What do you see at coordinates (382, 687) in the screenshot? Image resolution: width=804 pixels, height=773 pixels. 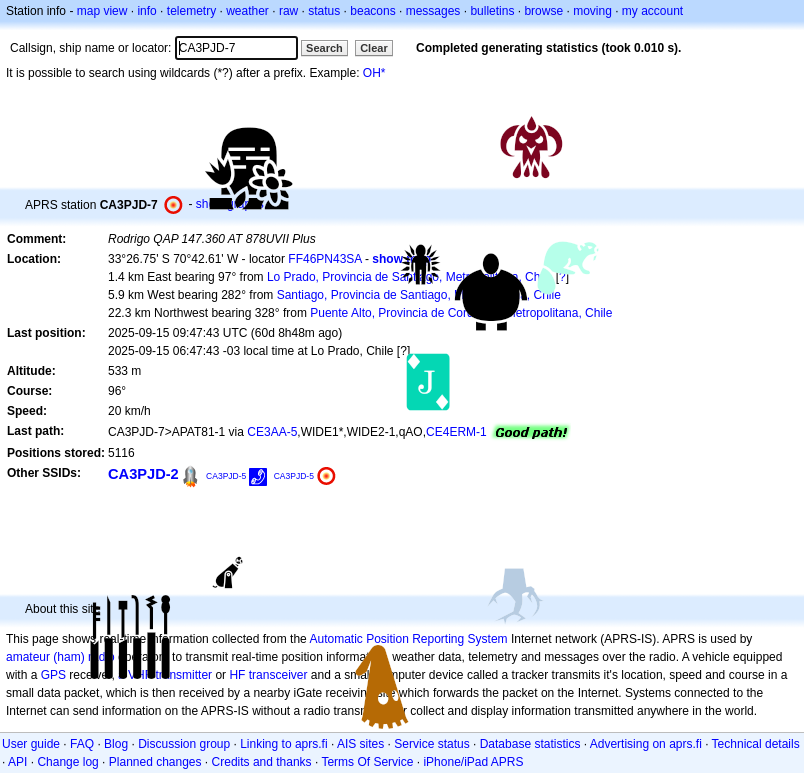 I see `select cultist character class` at bounding box center [382, 687].